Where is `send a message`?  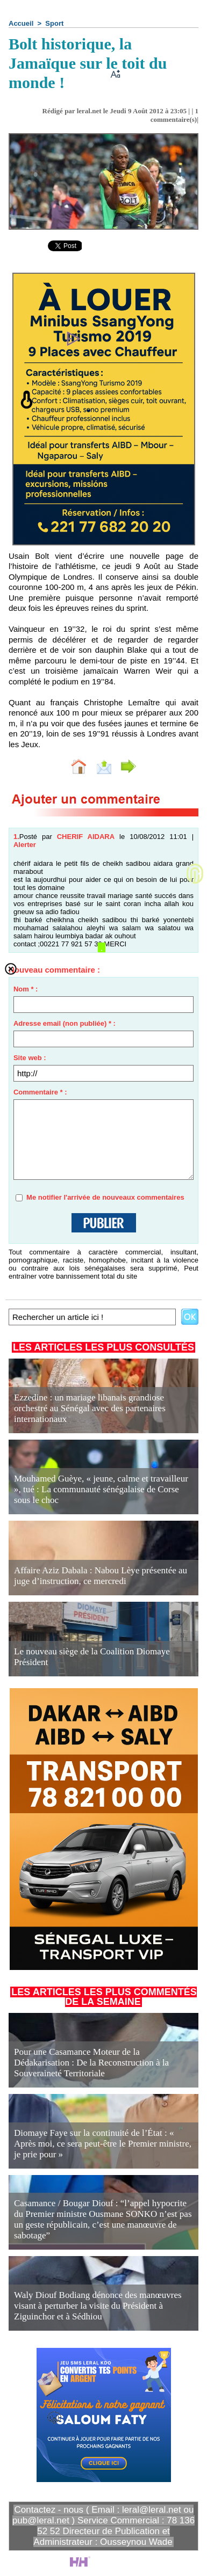 send a message is located at coordinates (73, 339).